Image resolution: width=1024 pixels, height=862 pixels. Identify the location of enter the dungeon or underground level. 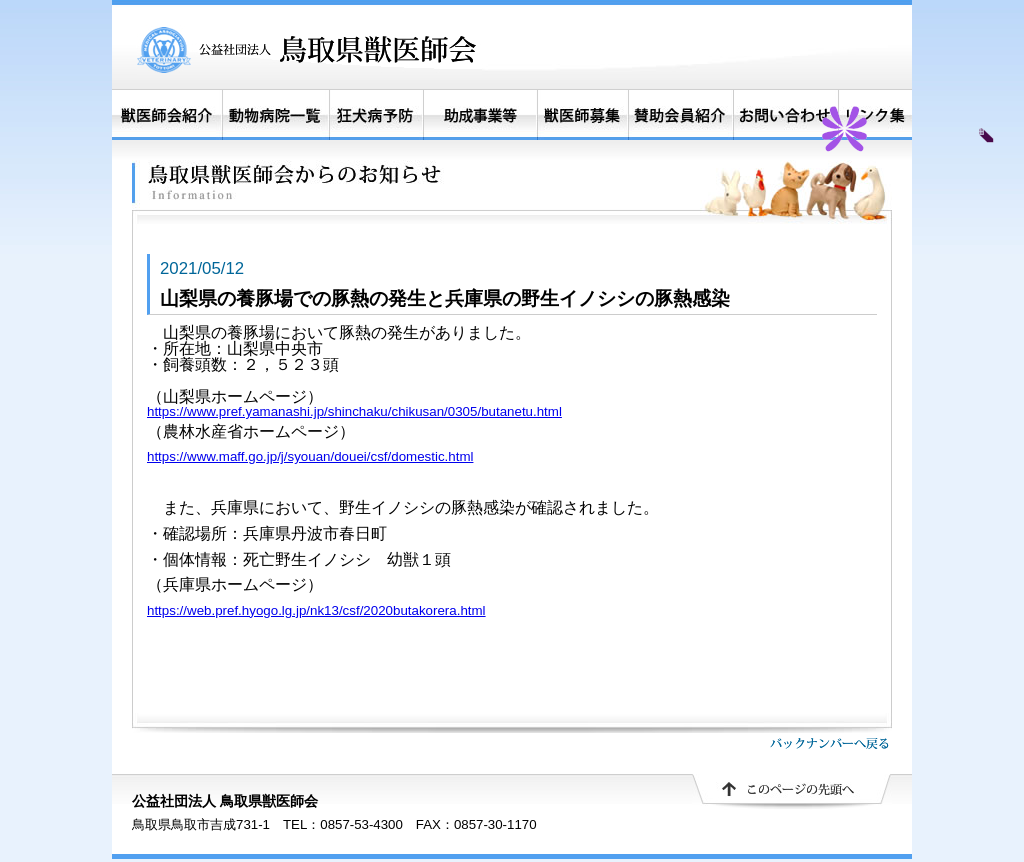
(985, 134).